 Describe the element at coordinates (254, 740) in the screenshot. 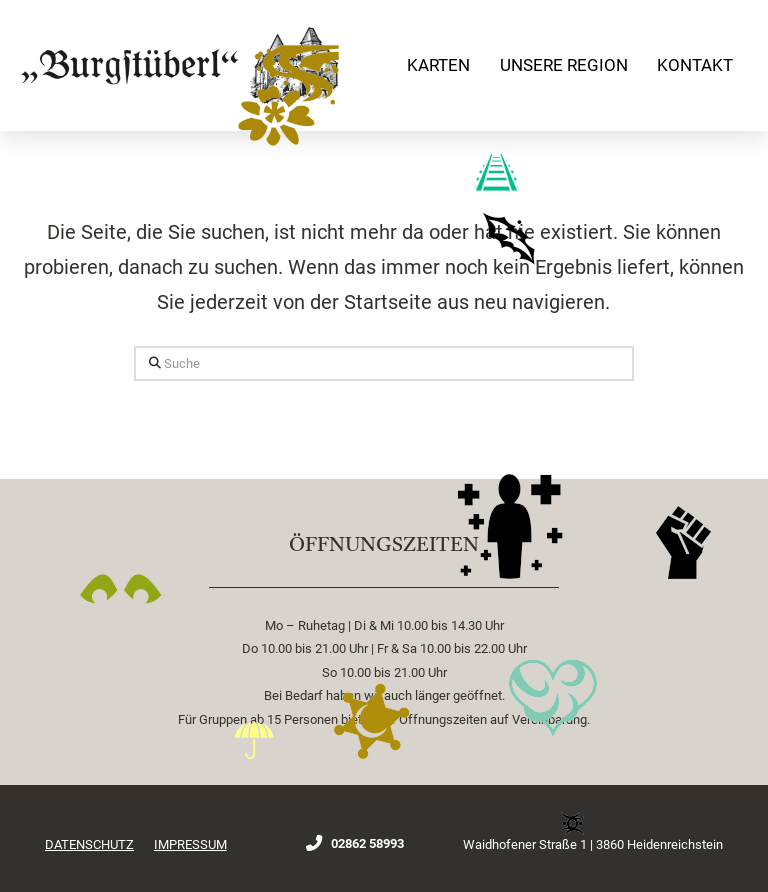

I see `view weather forecast or rain conditions` at that location.